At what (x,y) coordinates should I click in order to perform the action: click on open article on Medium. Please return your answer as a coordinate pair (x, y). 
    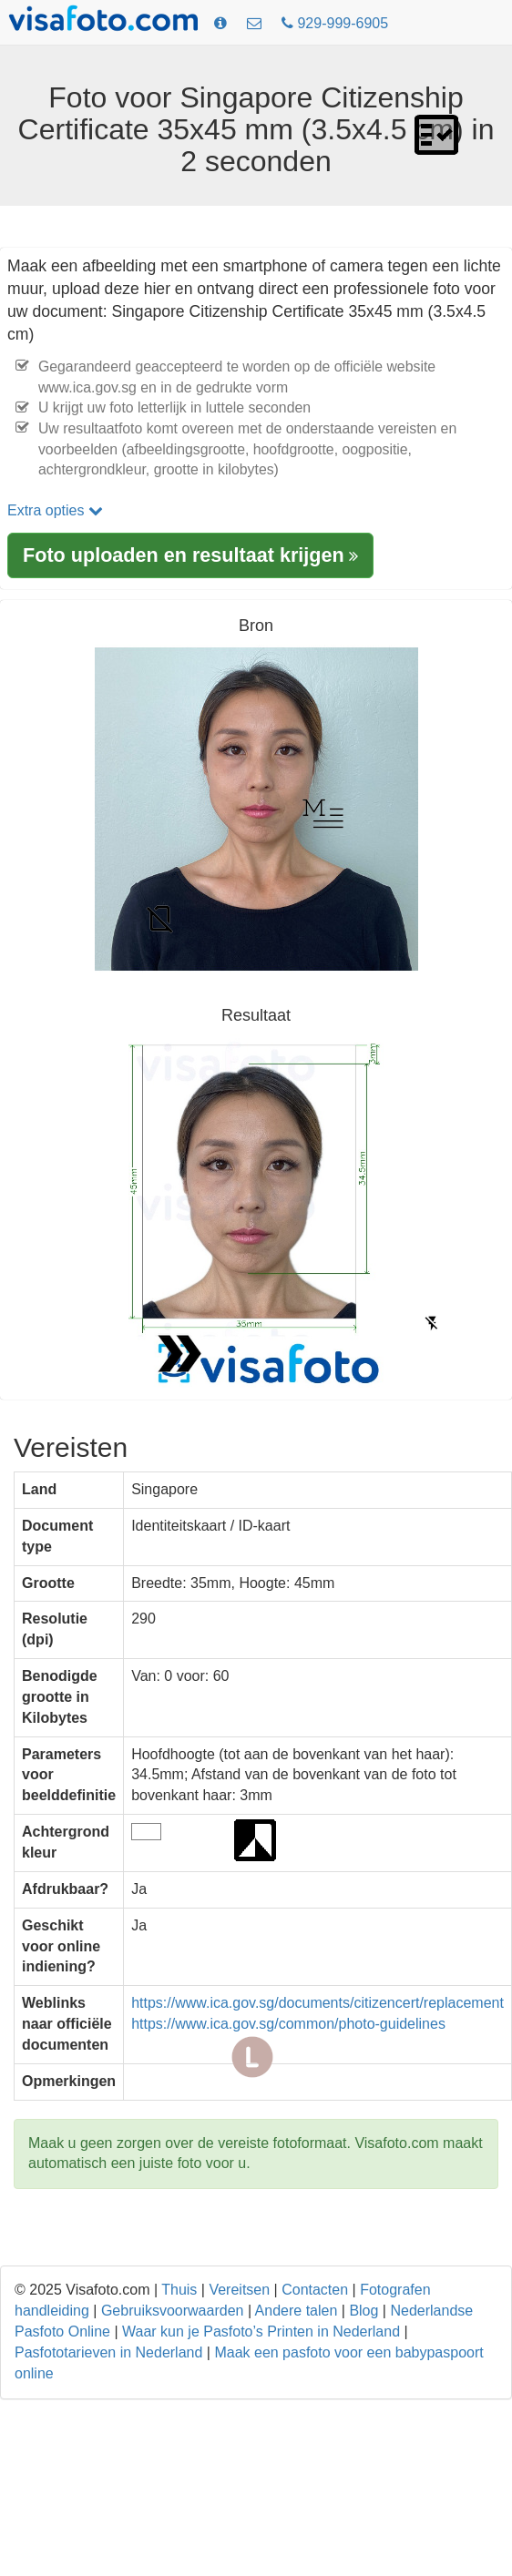
    Looking at the image, I should click on (323, 813).